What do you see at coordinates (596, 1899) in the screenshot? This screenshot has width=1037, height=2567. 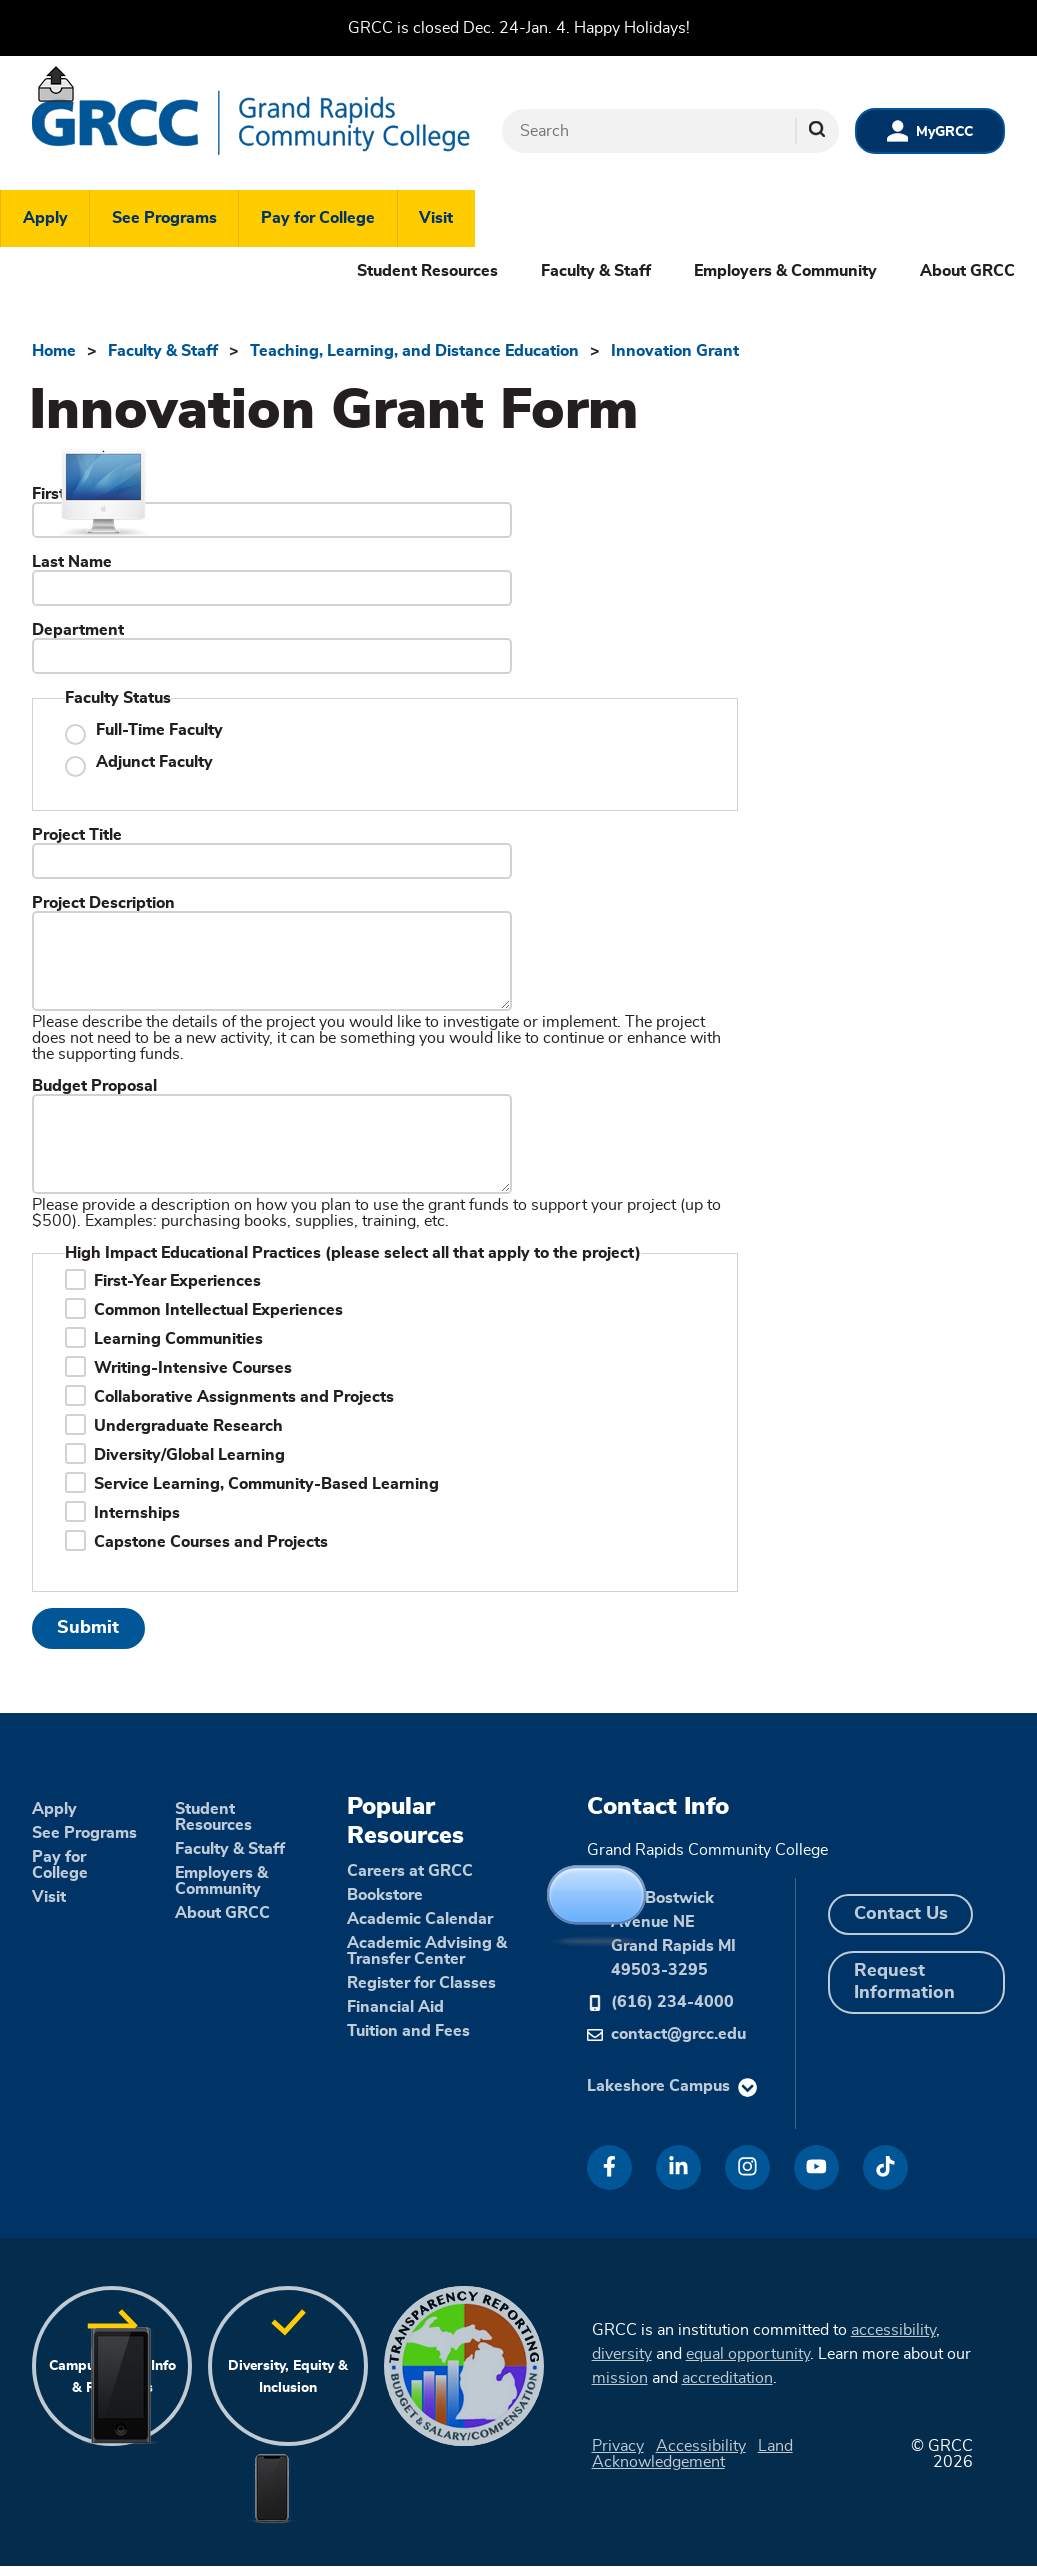 I see `add or manage labels for items` at bounding box center [596, 1899].